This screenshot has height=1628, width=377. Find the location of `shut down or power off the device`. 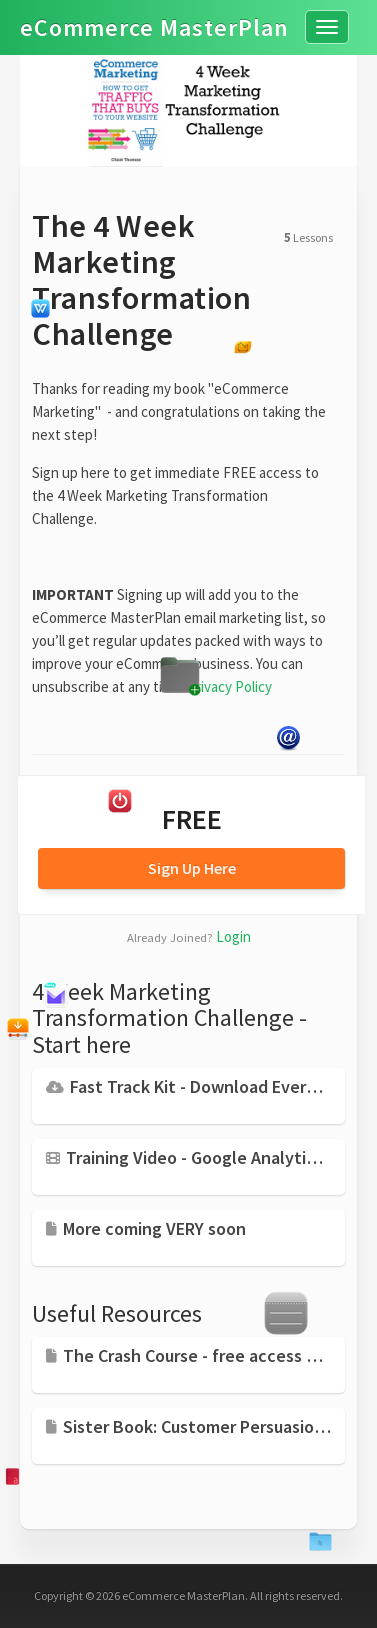

shut down or power off the device is located at coordinates (120, 801).